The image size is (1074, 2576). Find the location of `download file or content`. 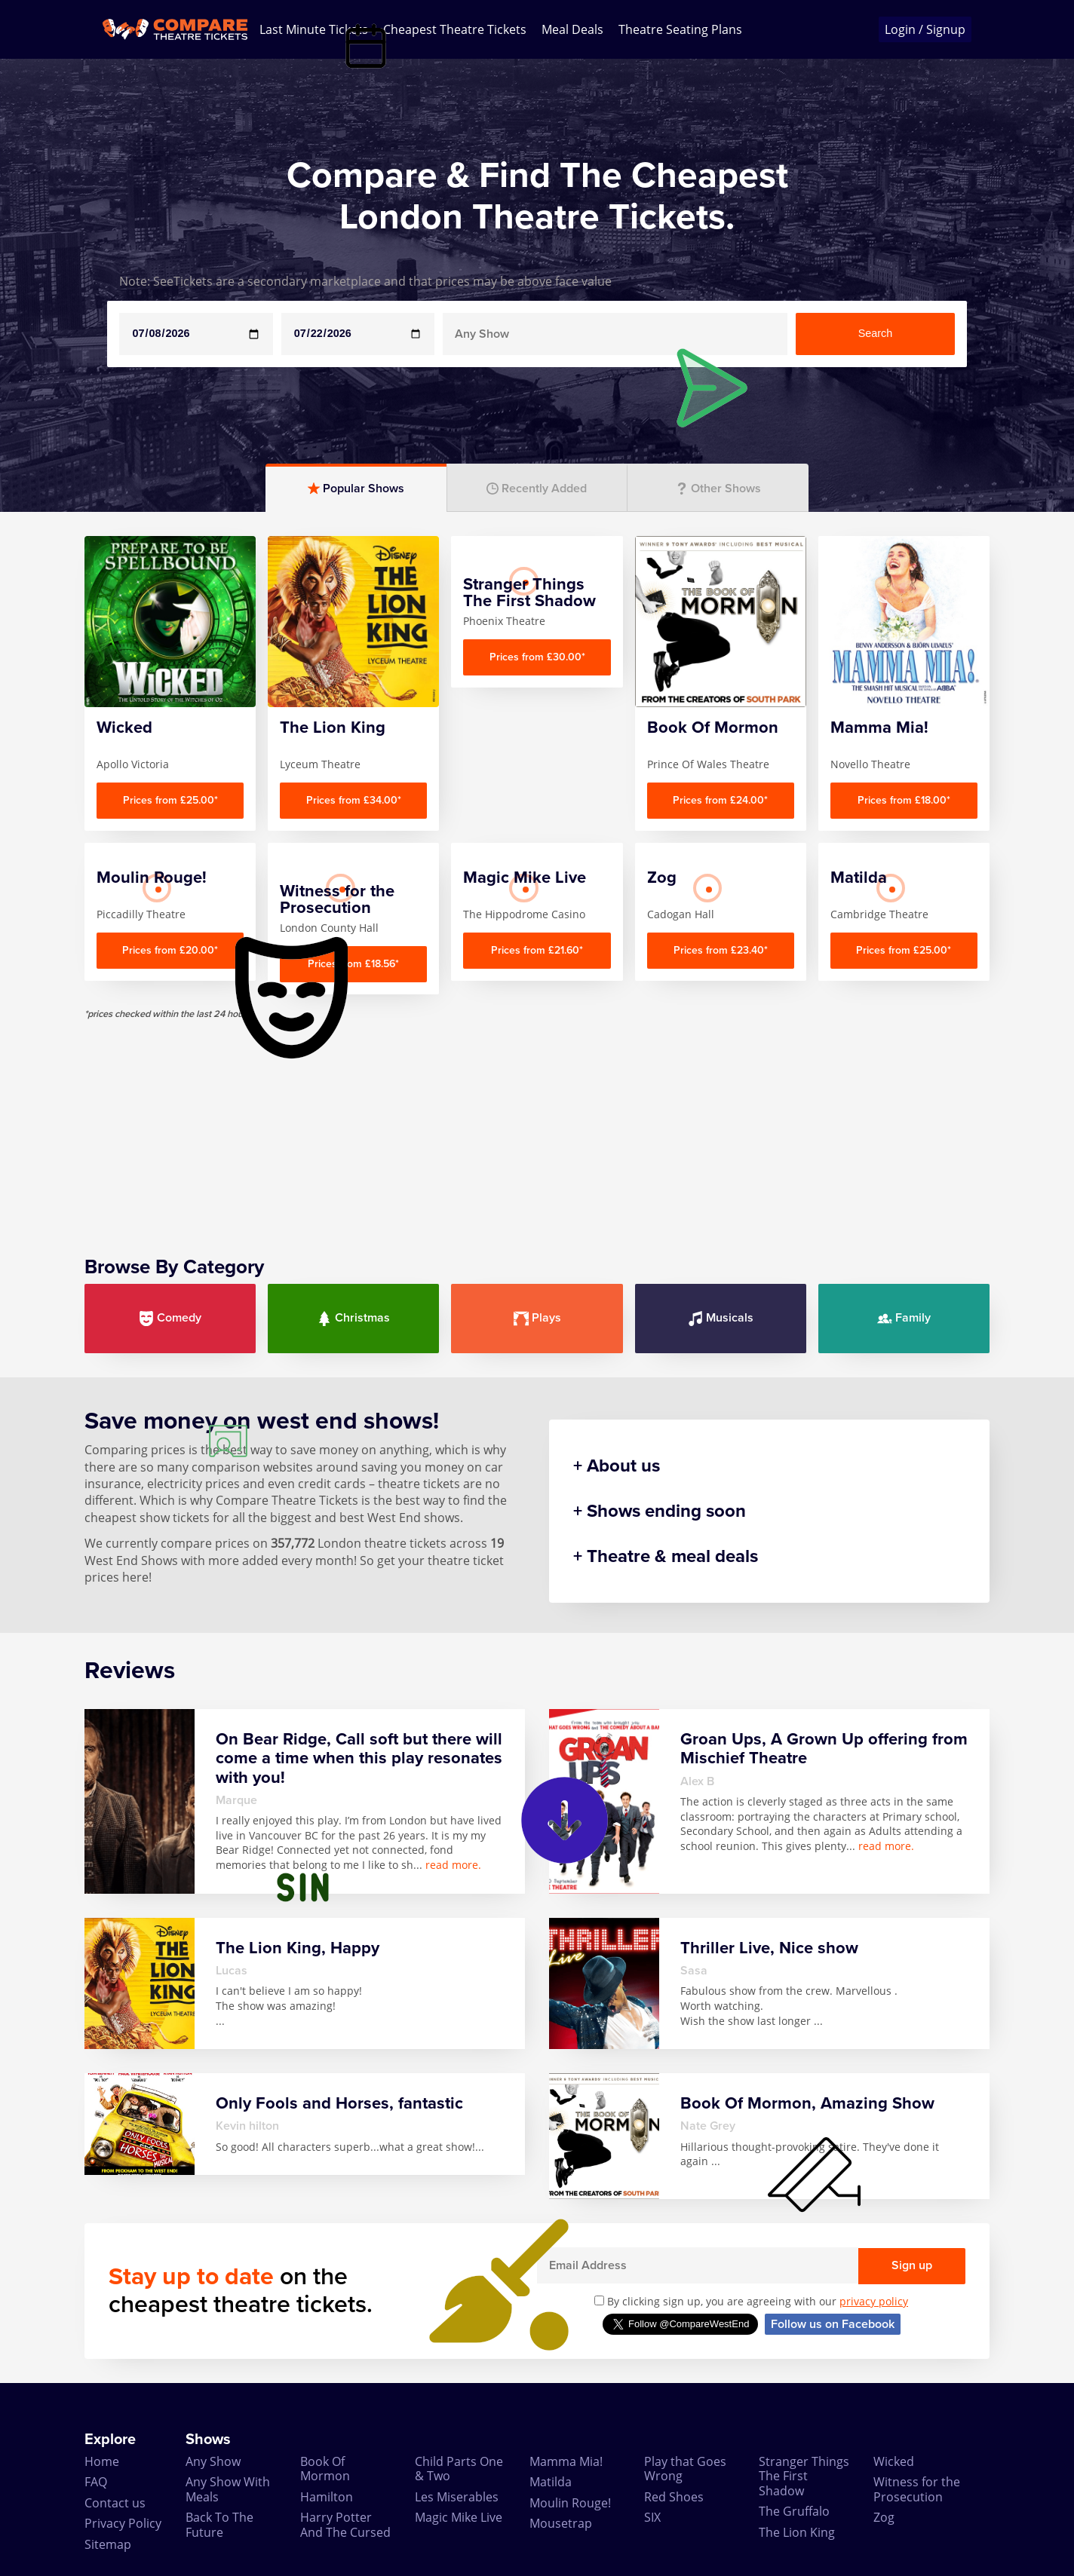

download file or content is located at coordinates (564, 1820).